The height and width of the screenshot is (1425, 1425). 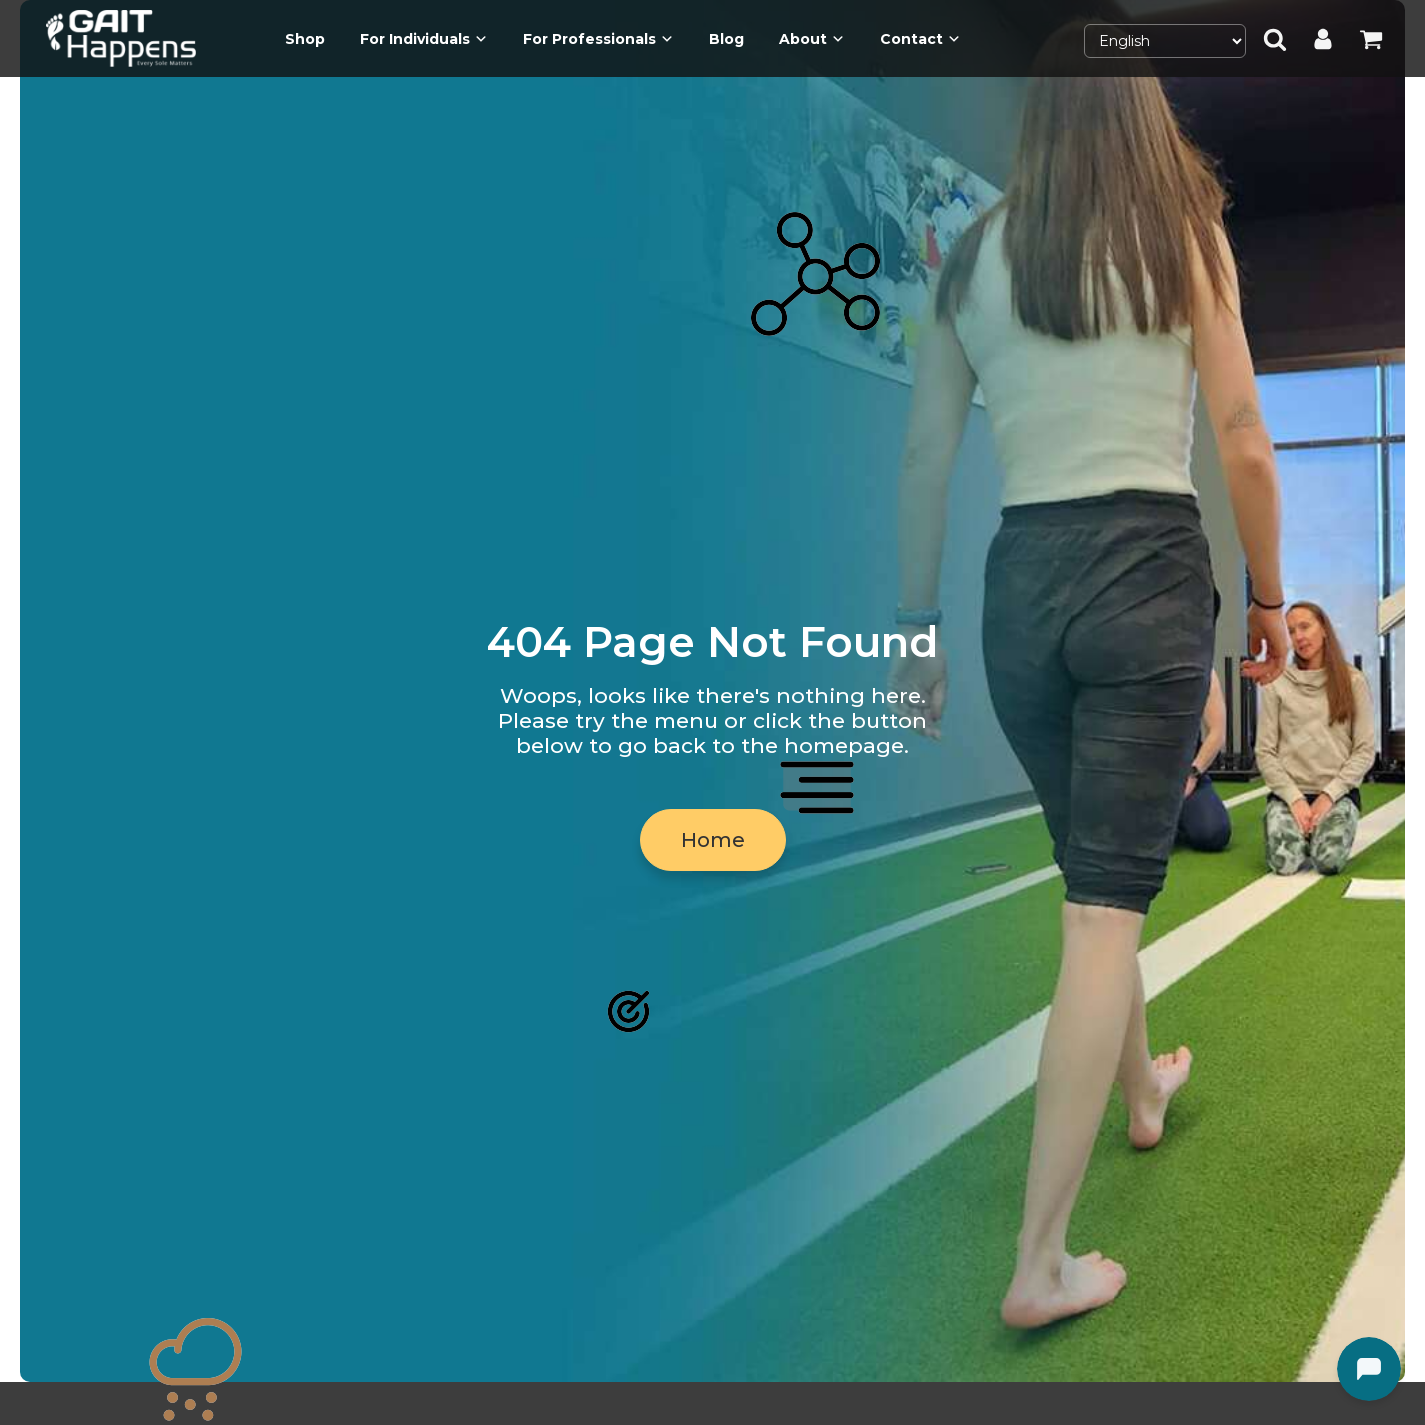 I want to click on set a goal or target, so click(x=628, y=1011).